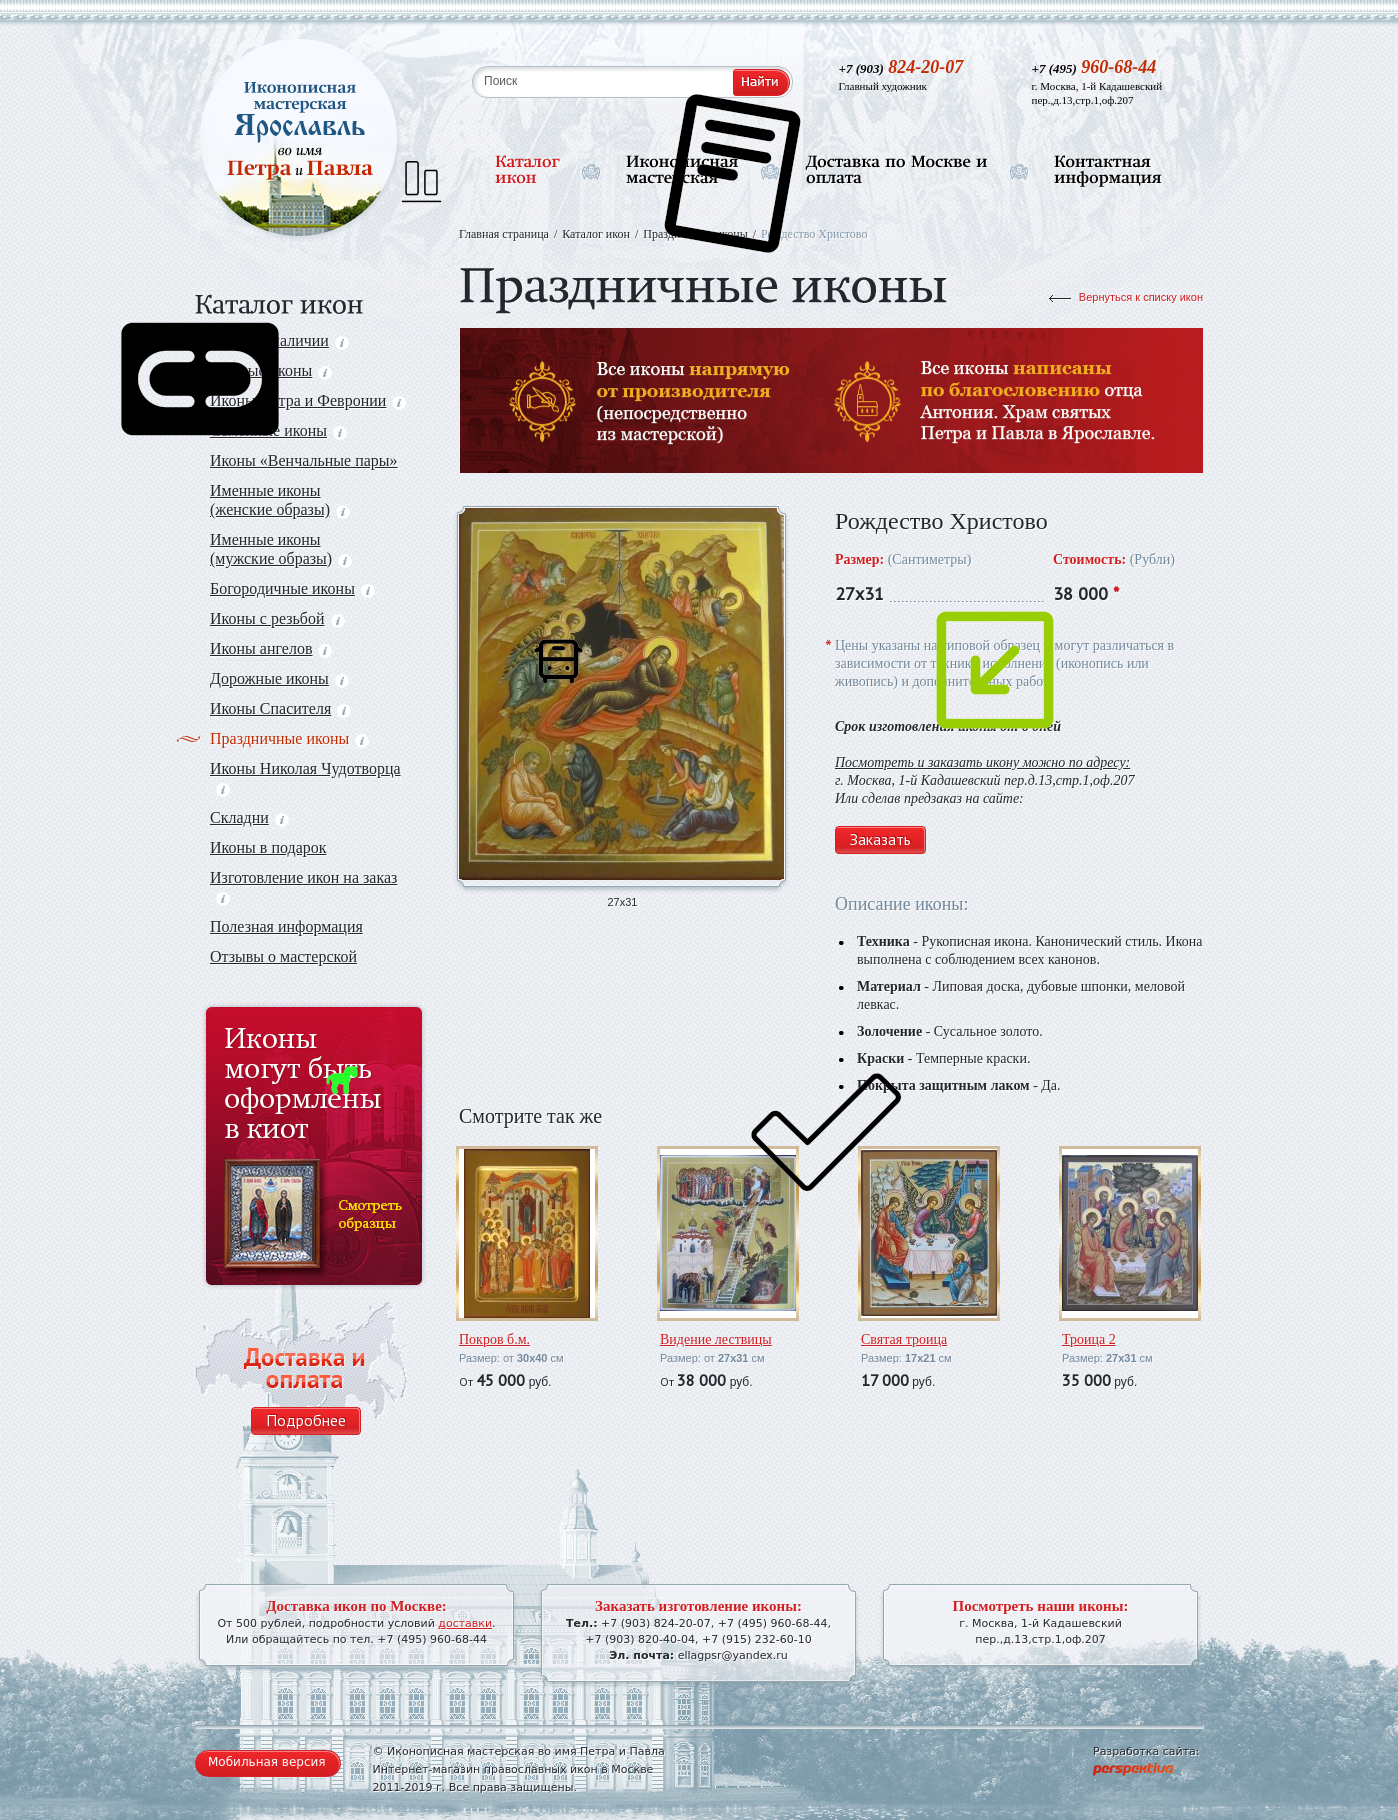  What do you see at coordinates (823, 1129) in the screenshot?
I see `confirm or submit an action` at bounding box center [823, 1129].